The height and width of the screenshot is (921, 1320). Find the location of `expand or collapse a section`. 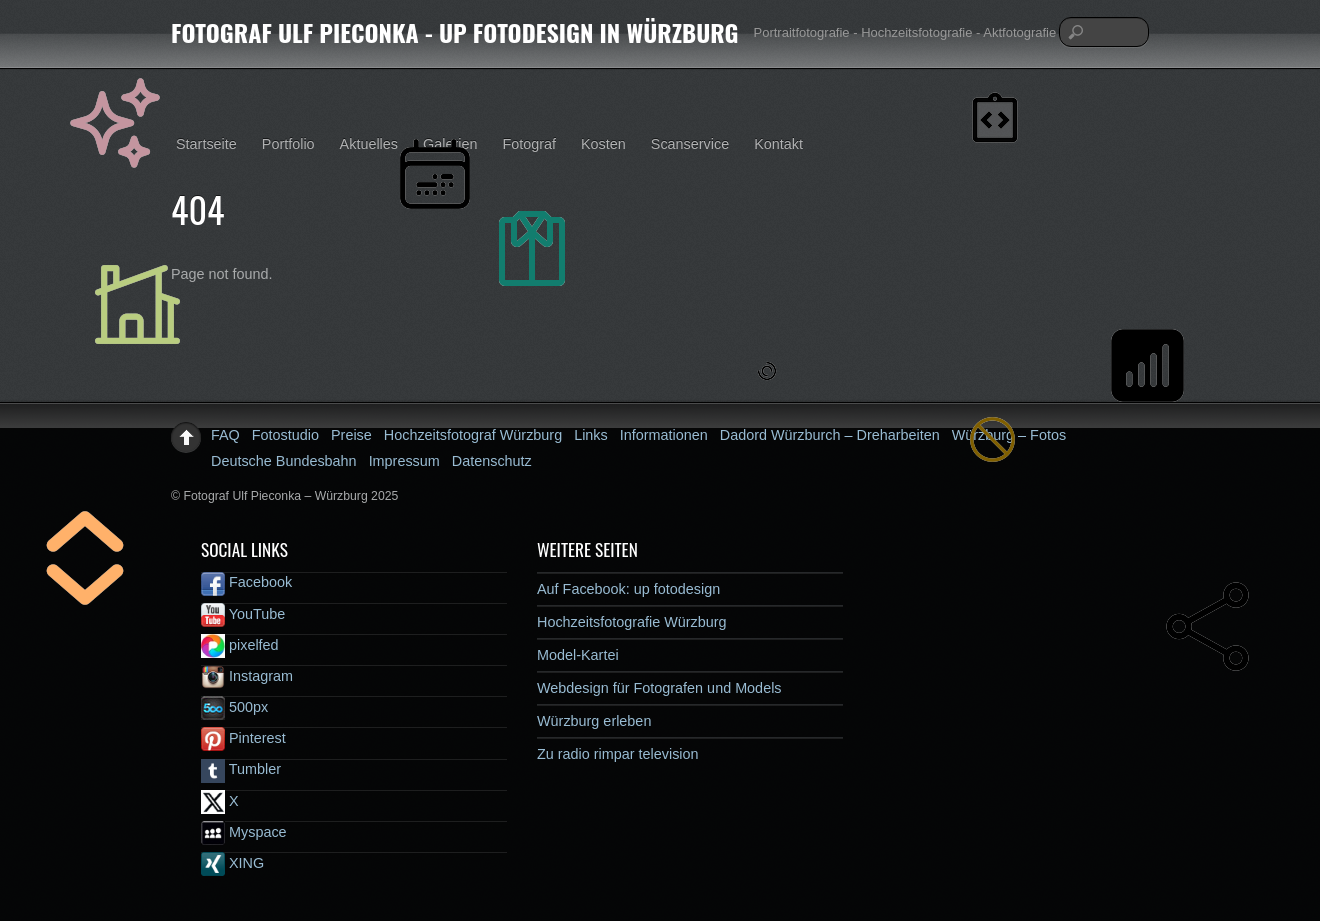

expand or collapse a section is located at coordinates (85, 558).